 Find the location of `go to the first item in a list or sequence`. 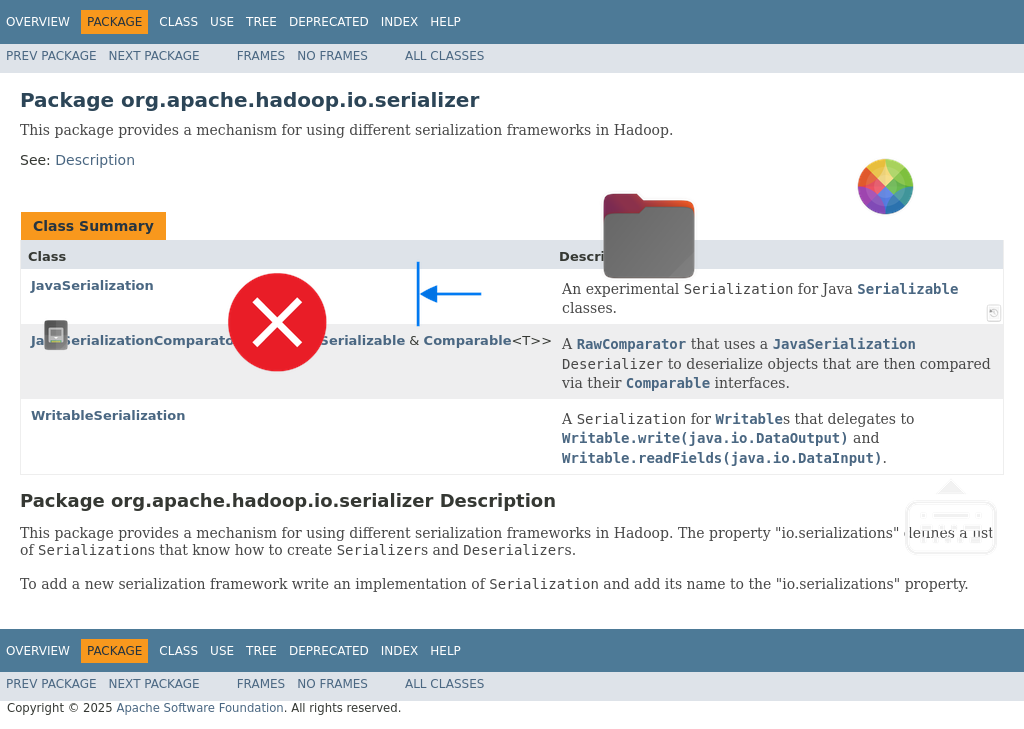

go to the first item in a list or sequence is located at coordinates (449, 294).